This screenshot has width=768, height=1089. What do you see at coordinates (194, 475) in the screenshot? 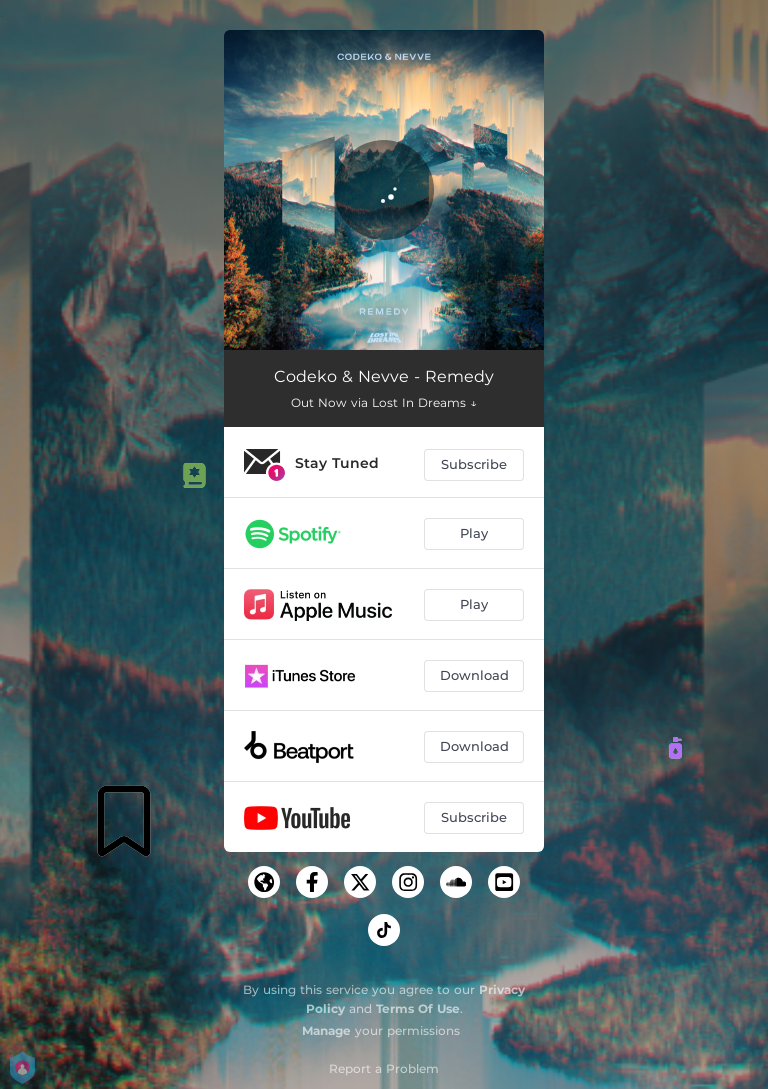
I see `access Jewish religious texts` at bounding box center [194, 475].